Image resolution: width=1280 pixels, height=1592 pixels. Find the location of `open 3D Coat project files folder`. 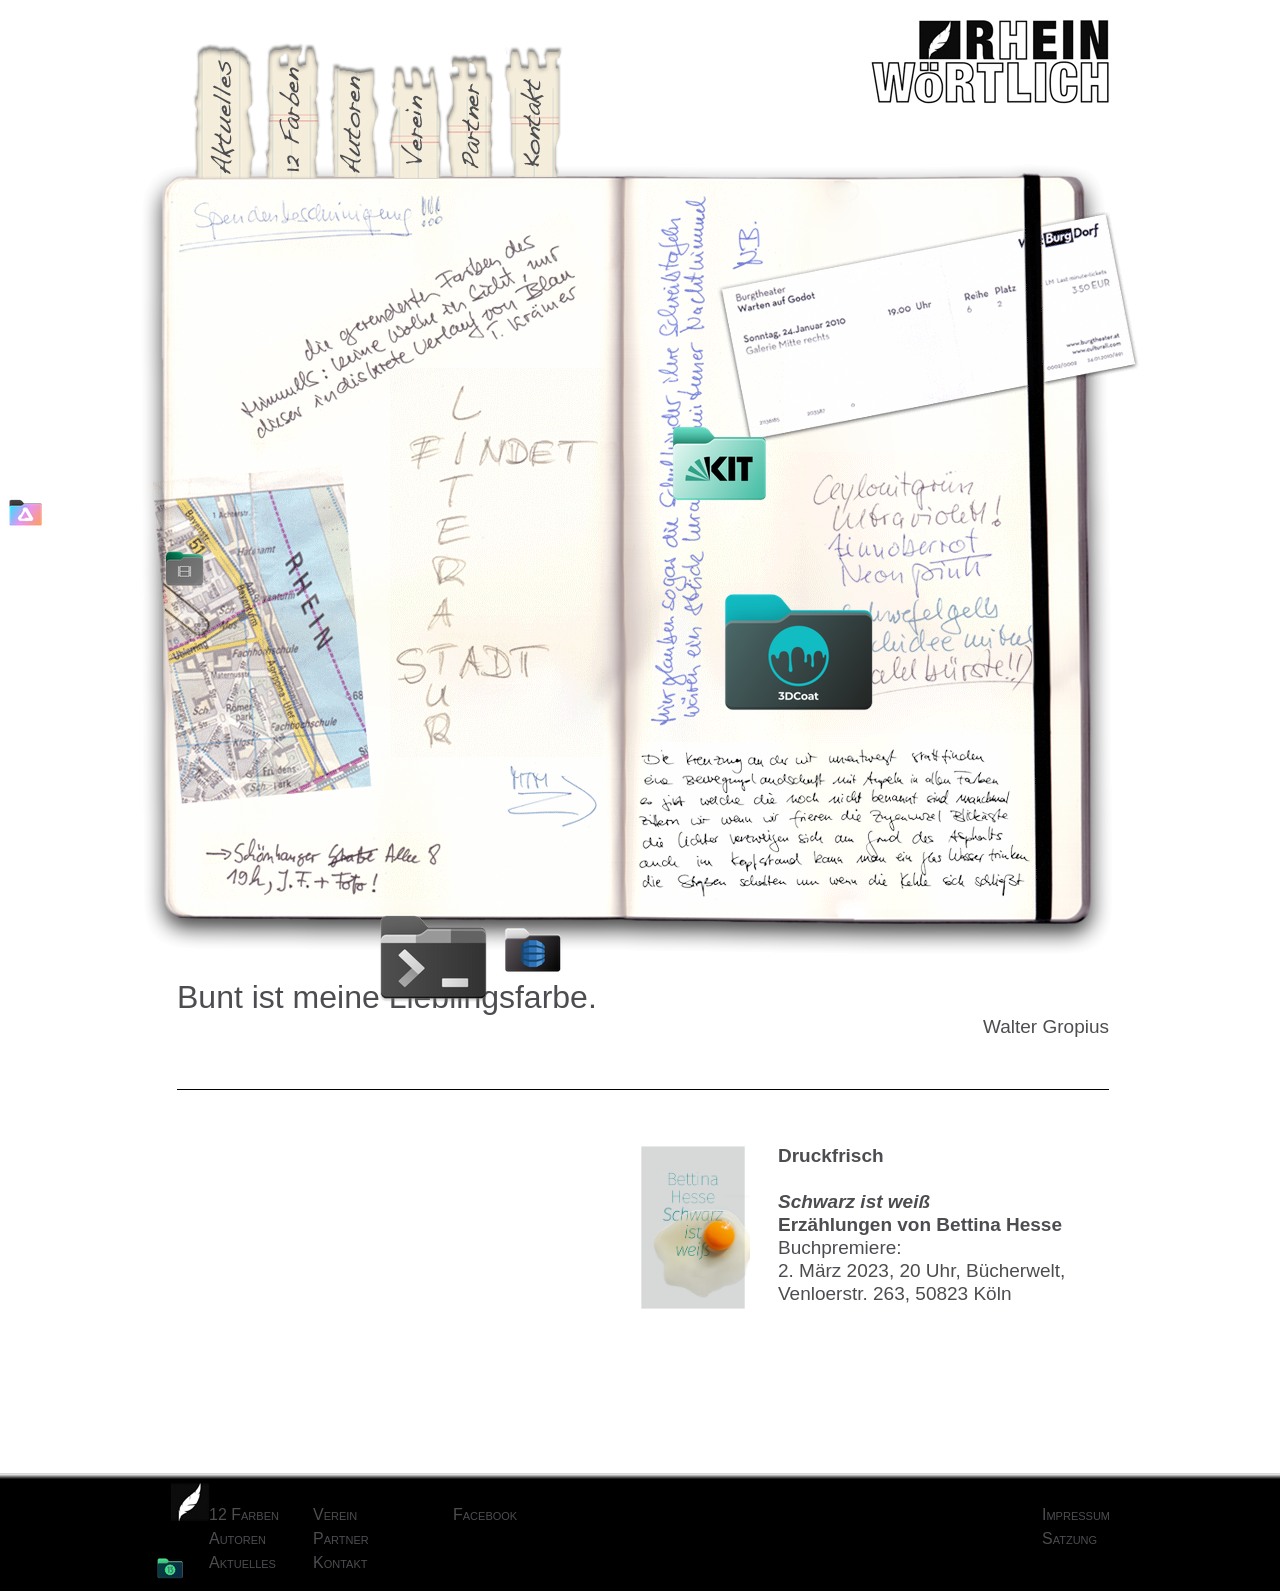

open 3D Coat project files folder is located at coordinates (798, 656).